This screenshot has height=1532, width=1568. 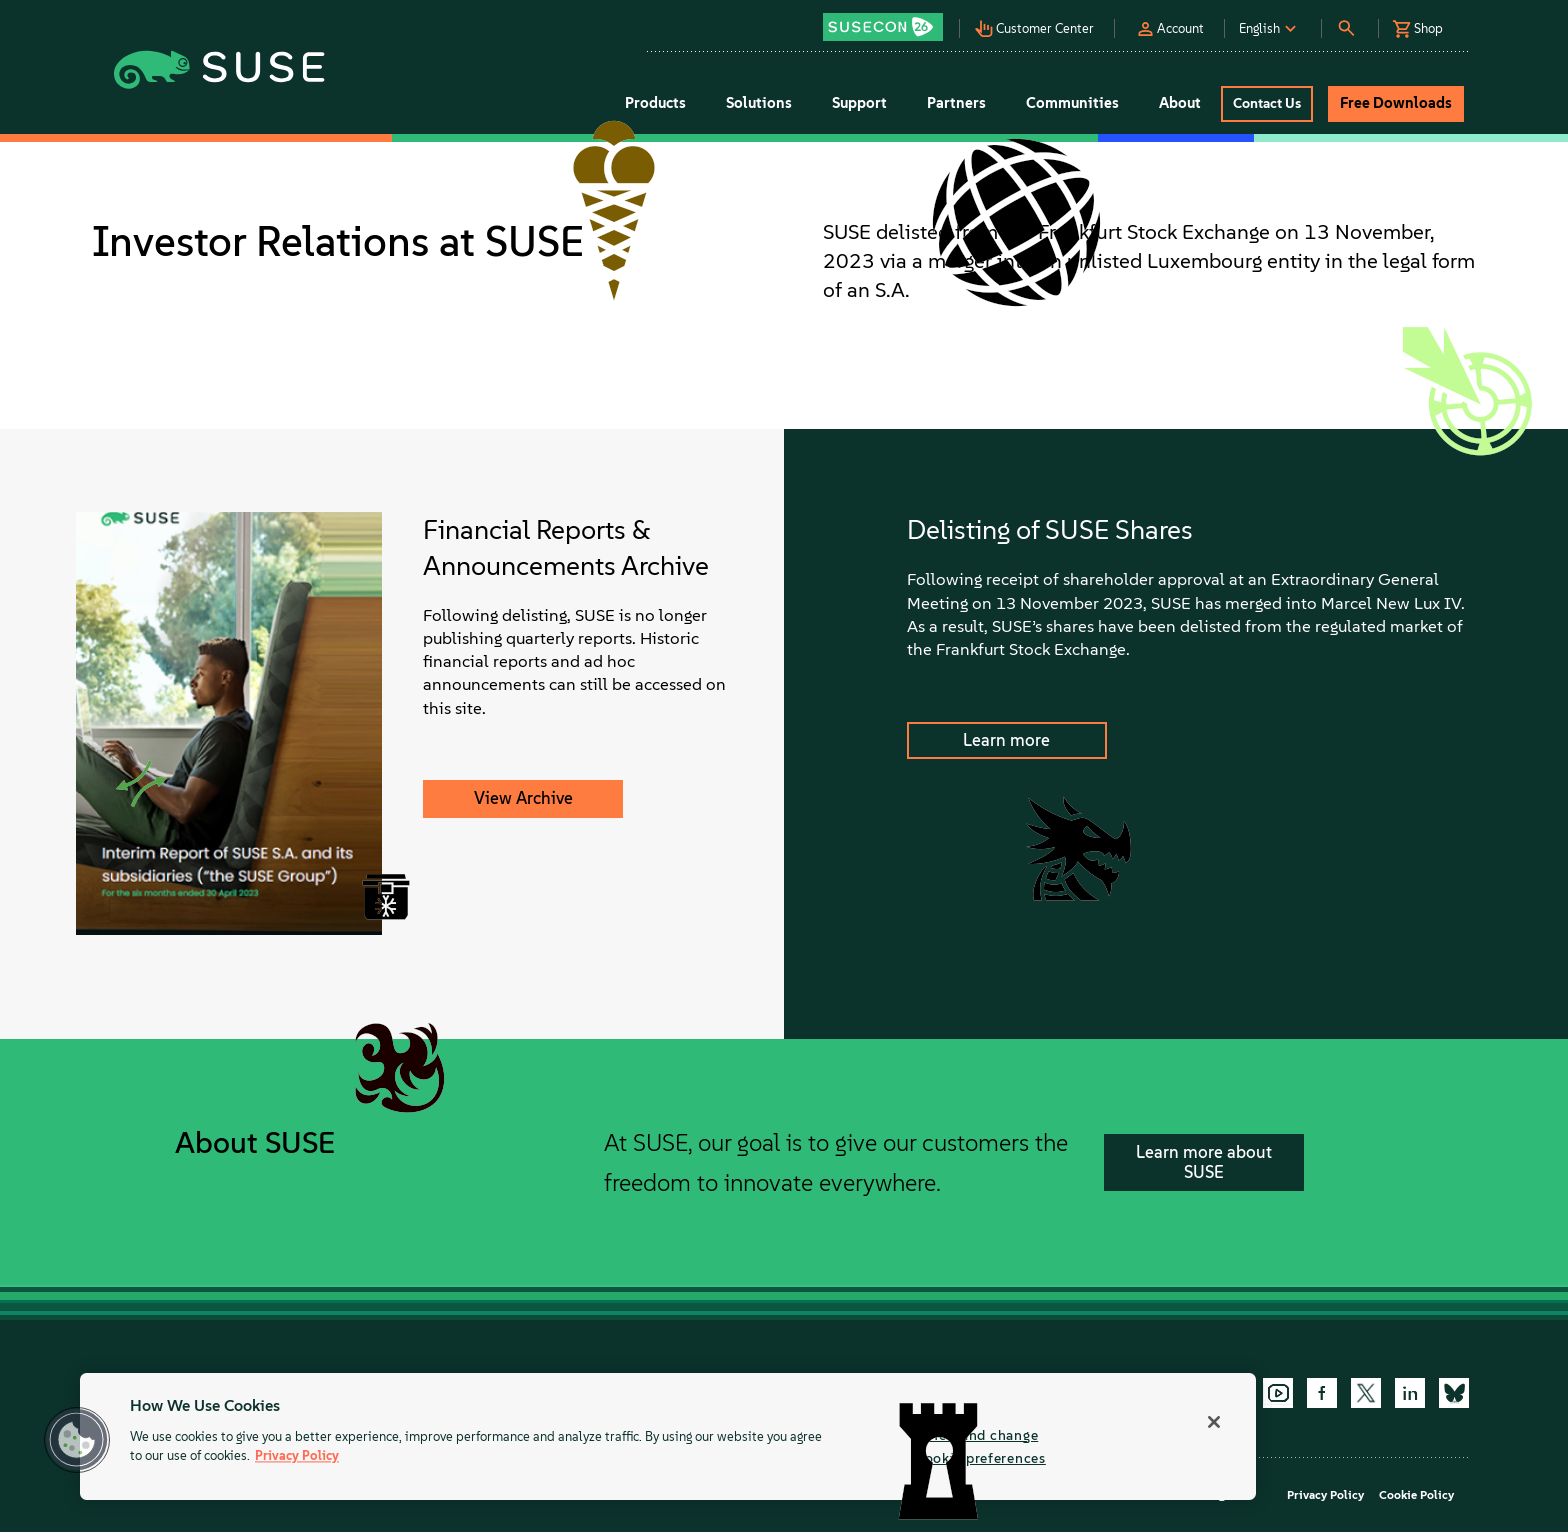 What do you see at coordinates (399, 1067) in the screenshot?
I see `fire elemental or nature-fire hybrid ability` at bounding box center [399, 1067].